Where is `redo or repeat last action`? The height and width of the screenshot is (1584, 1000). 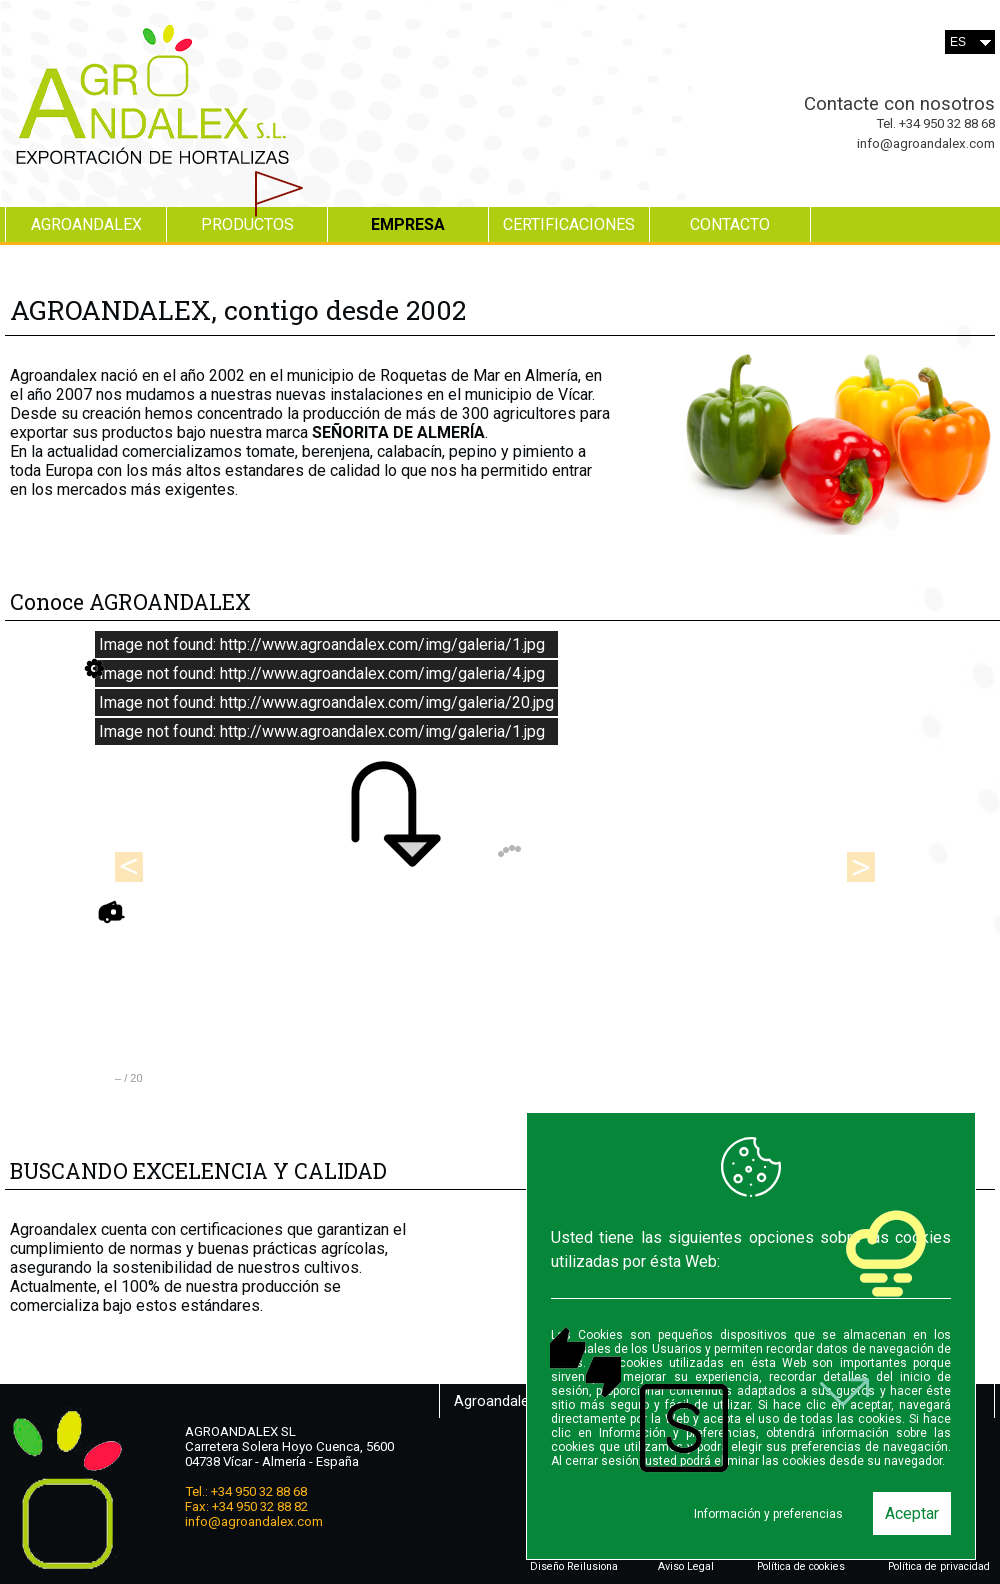
redo or repeat last action is located at coordinates (392, 814).